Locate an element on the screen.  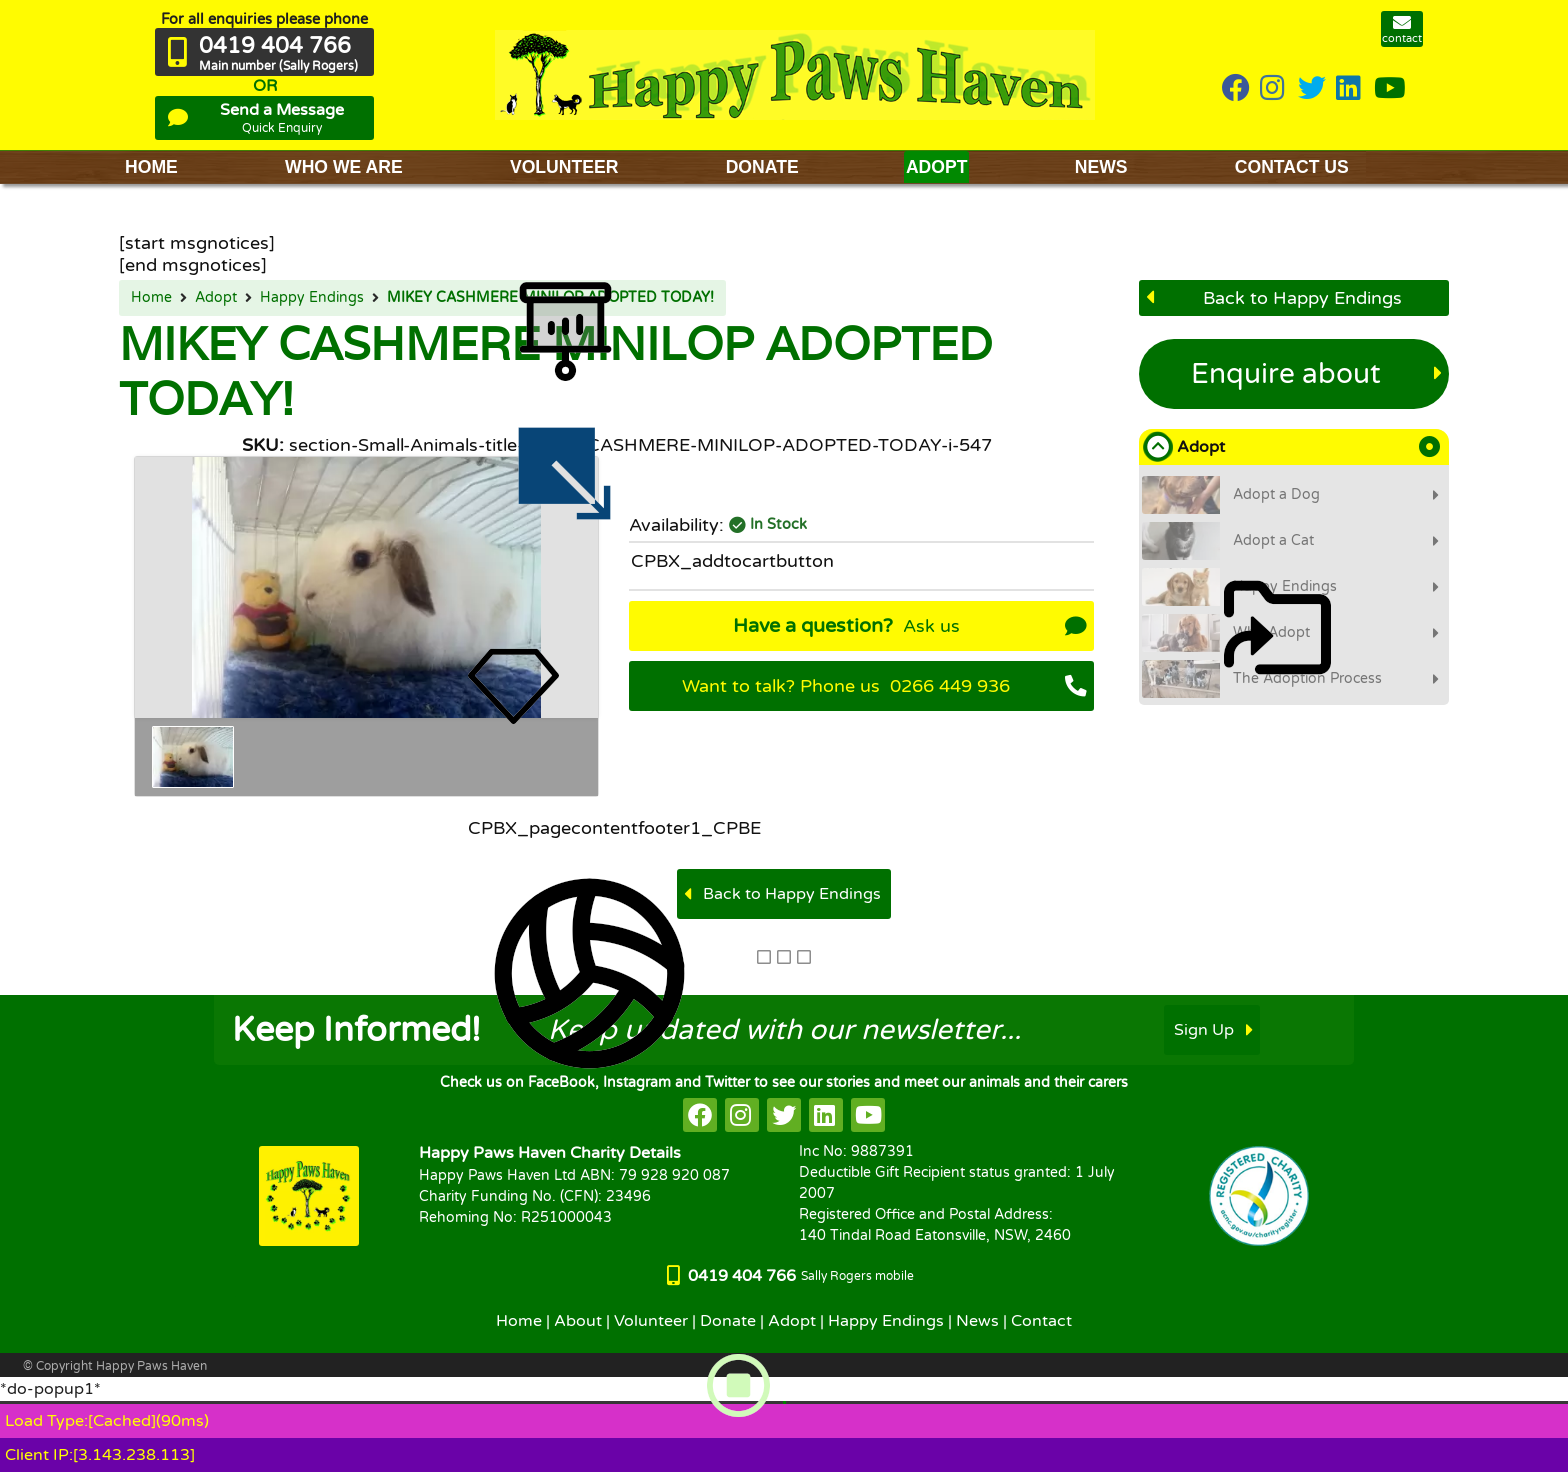
view presentation with chart data is located at coordinates (565, 324).